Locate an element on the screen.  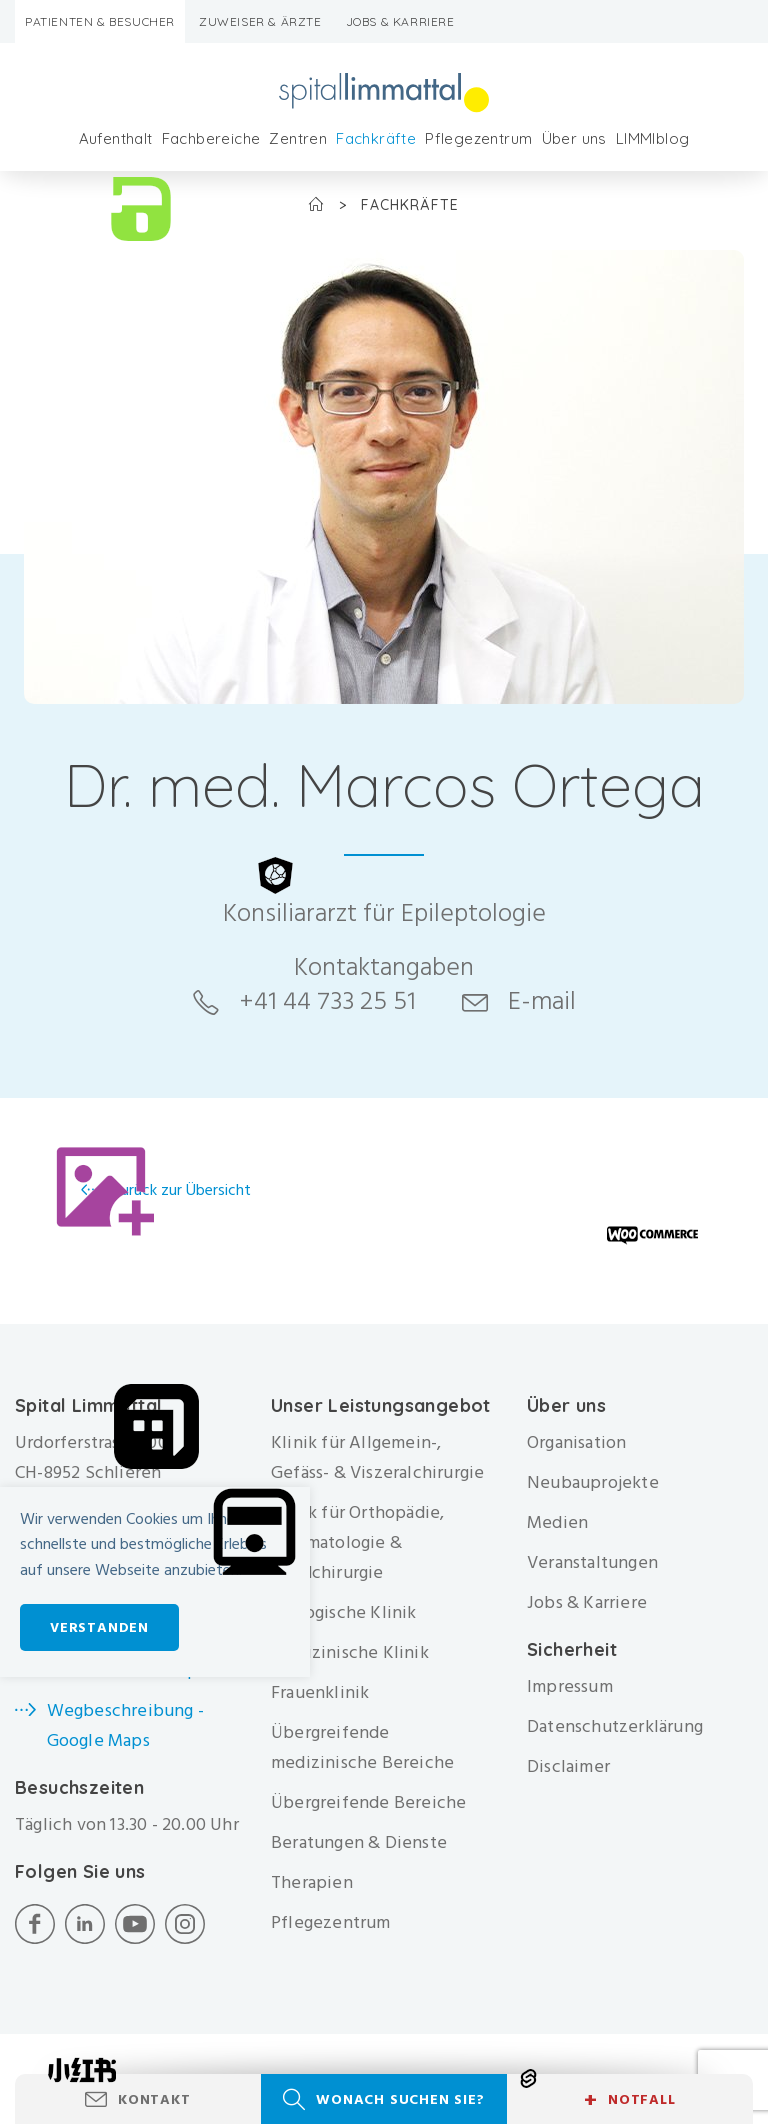
access woocommerce store settings is located at coordinates (652, 1235).